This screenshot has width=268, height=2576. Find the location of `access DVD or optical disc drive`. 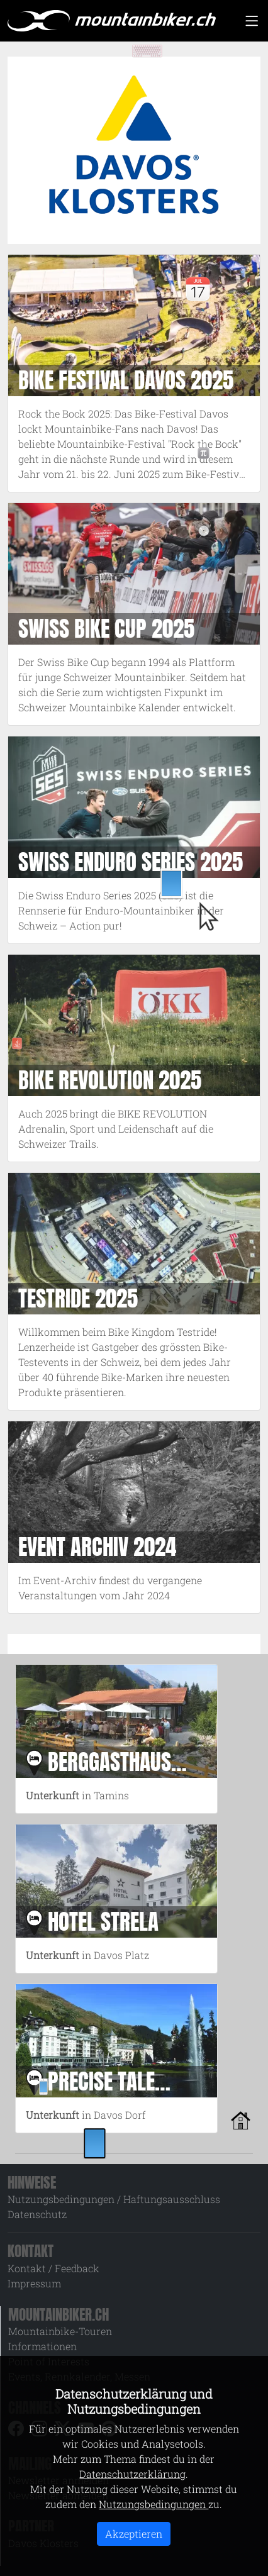

access DVD or optical disc drive is located at coordinates (204, 531).